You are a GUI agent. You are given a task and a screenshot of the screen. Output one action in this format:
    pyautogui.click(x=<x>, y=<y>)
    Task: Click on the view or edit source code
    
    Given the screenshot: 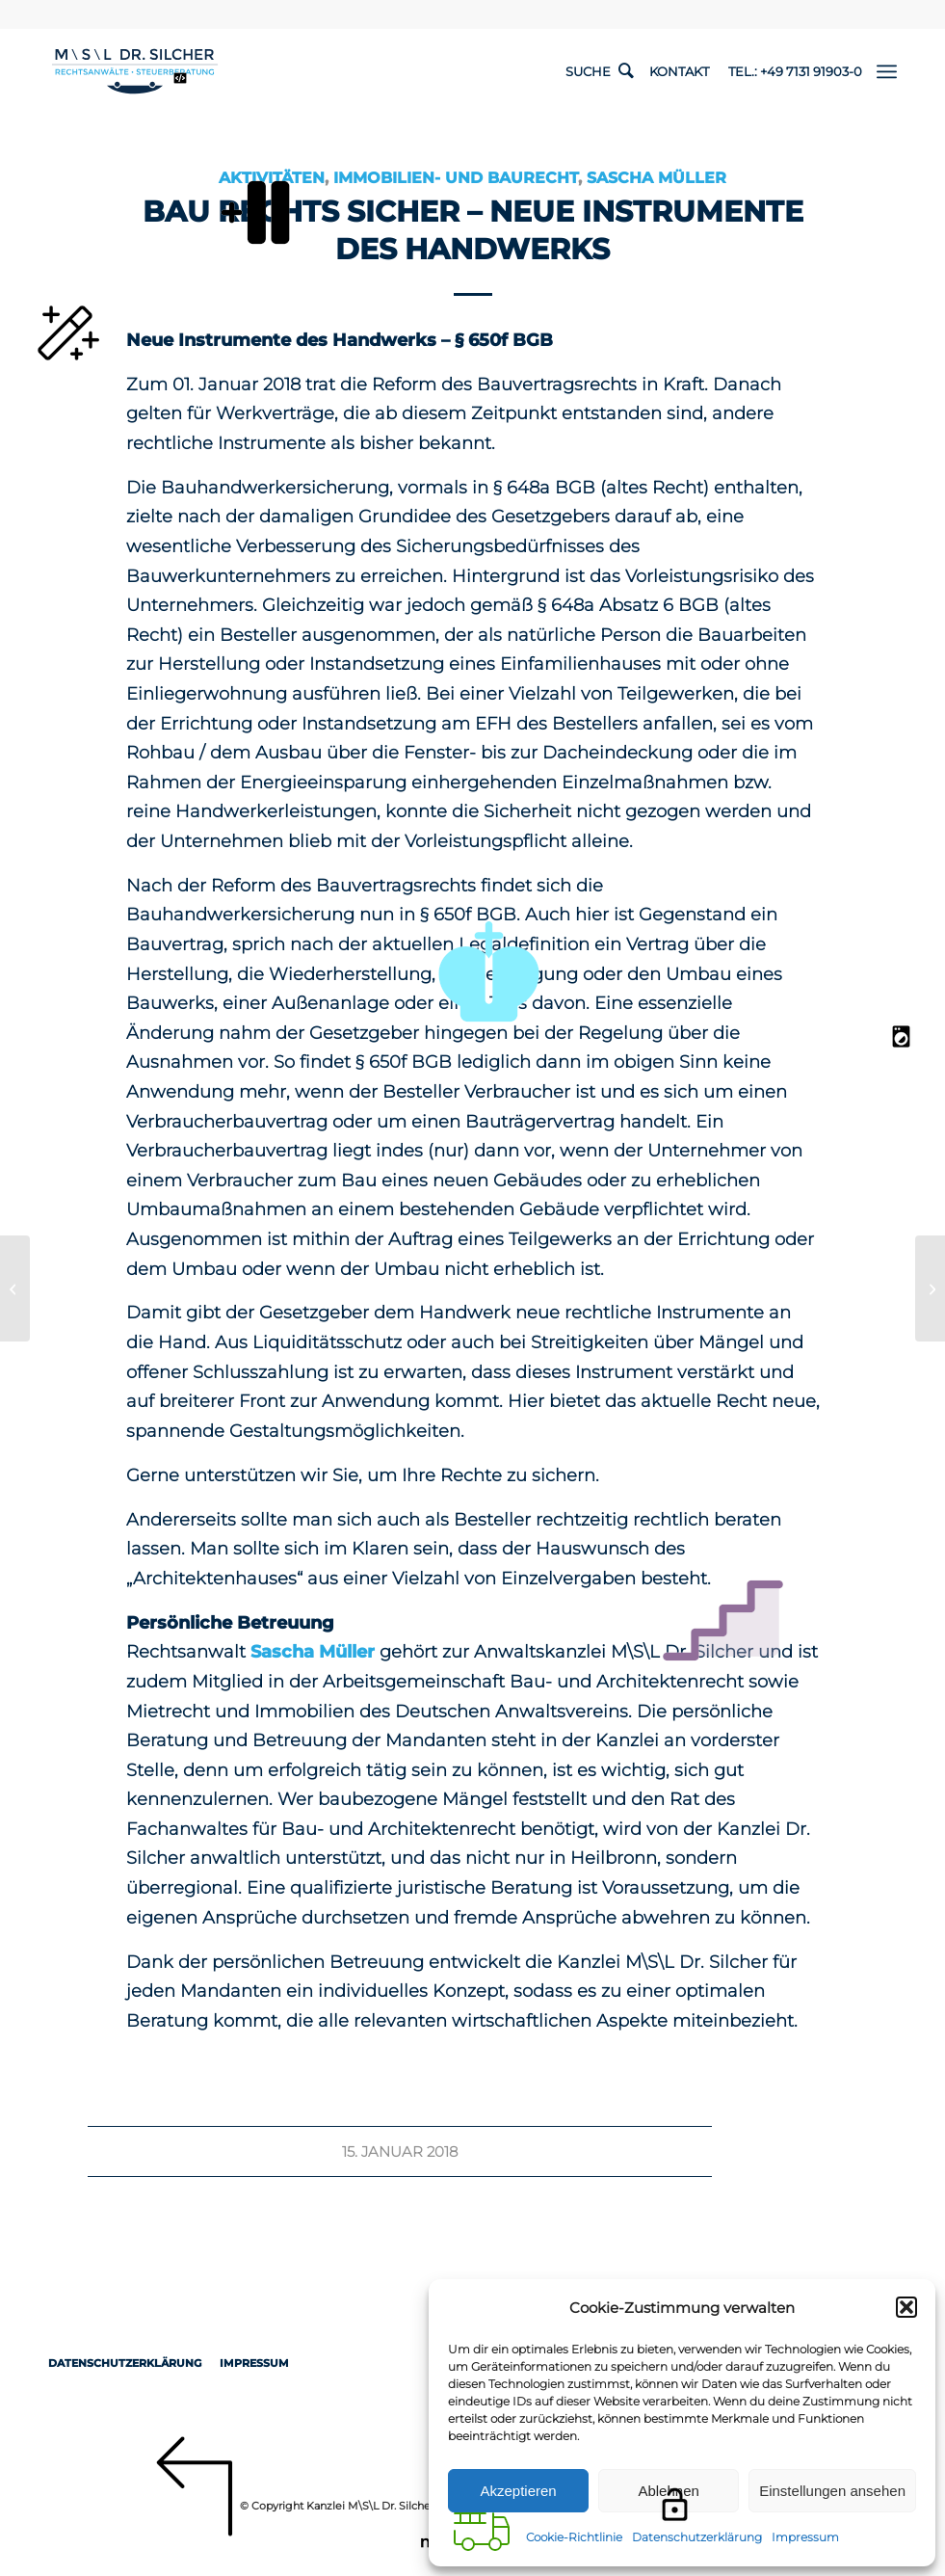 What is the action you would take?
    pyautogui.click(x=180, y=78)
    